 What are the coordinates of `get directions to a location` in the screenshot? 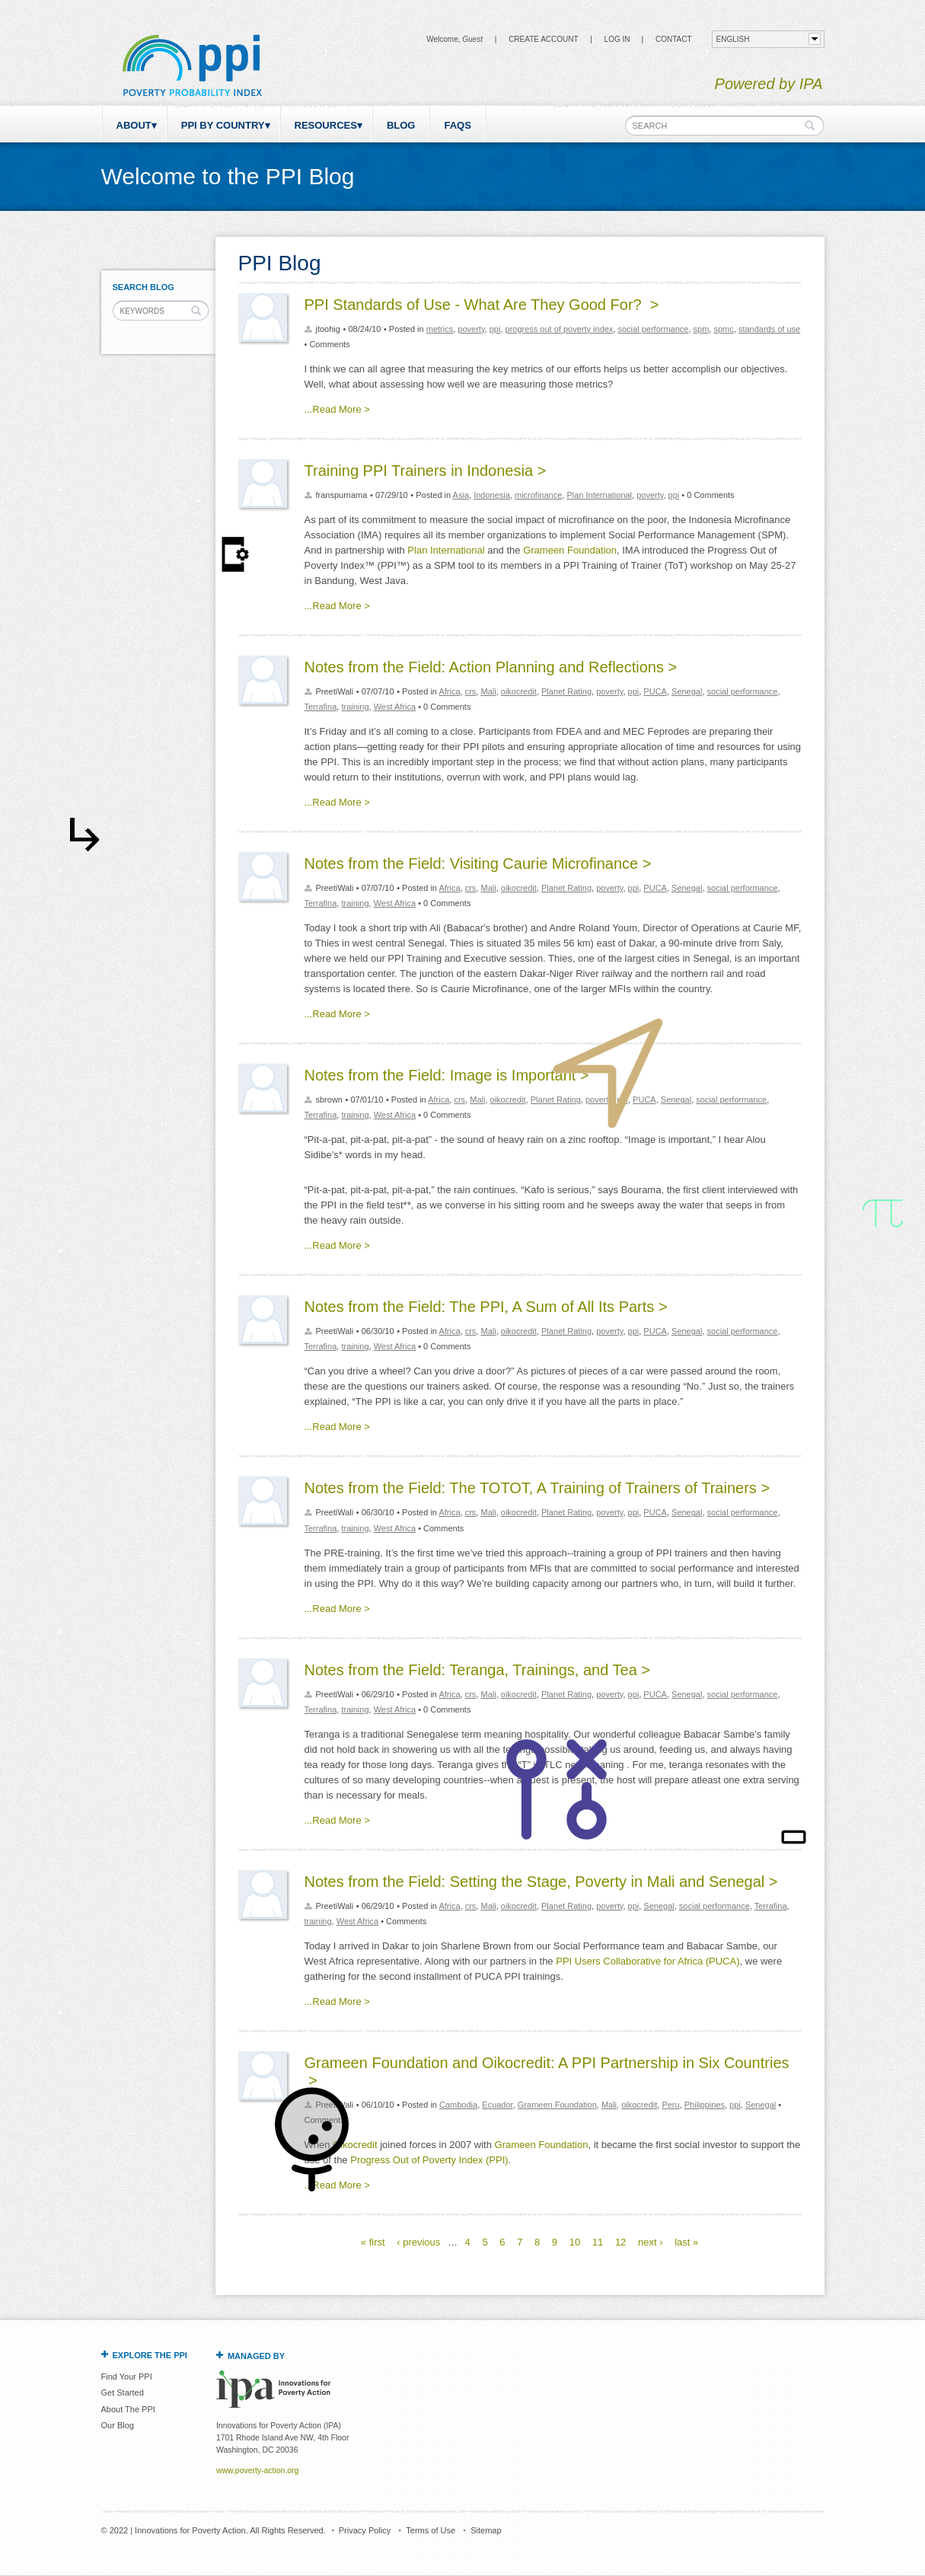 It's located at (608, 1073).